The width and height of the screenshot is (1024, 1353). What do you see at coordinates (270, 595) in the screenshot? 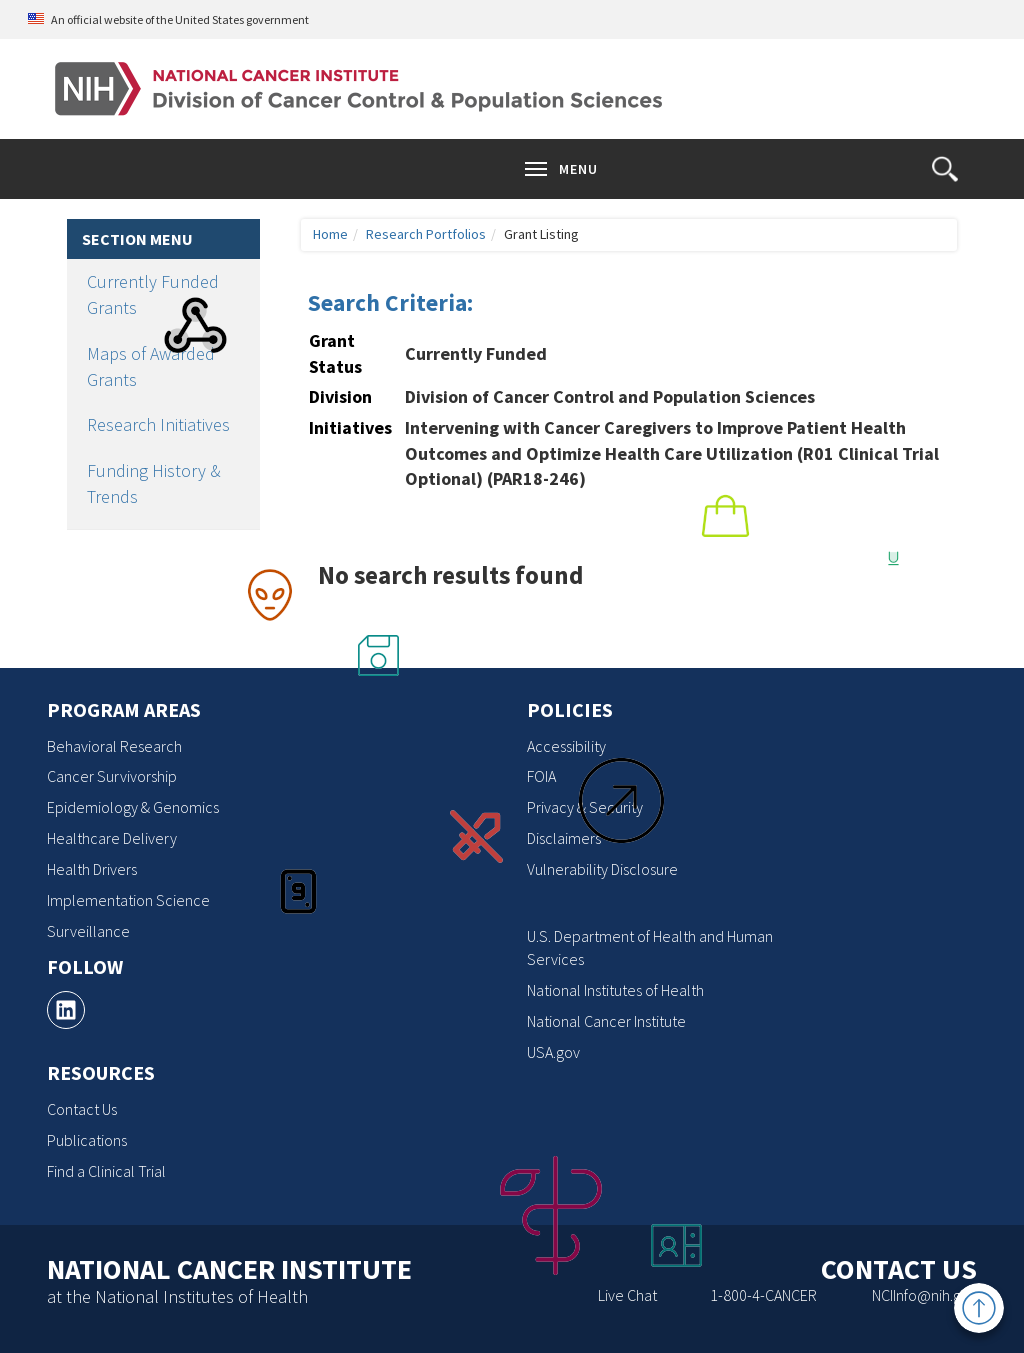
I see `alien or extraterrestrial theme indicator` at bounding box center [270, 595].